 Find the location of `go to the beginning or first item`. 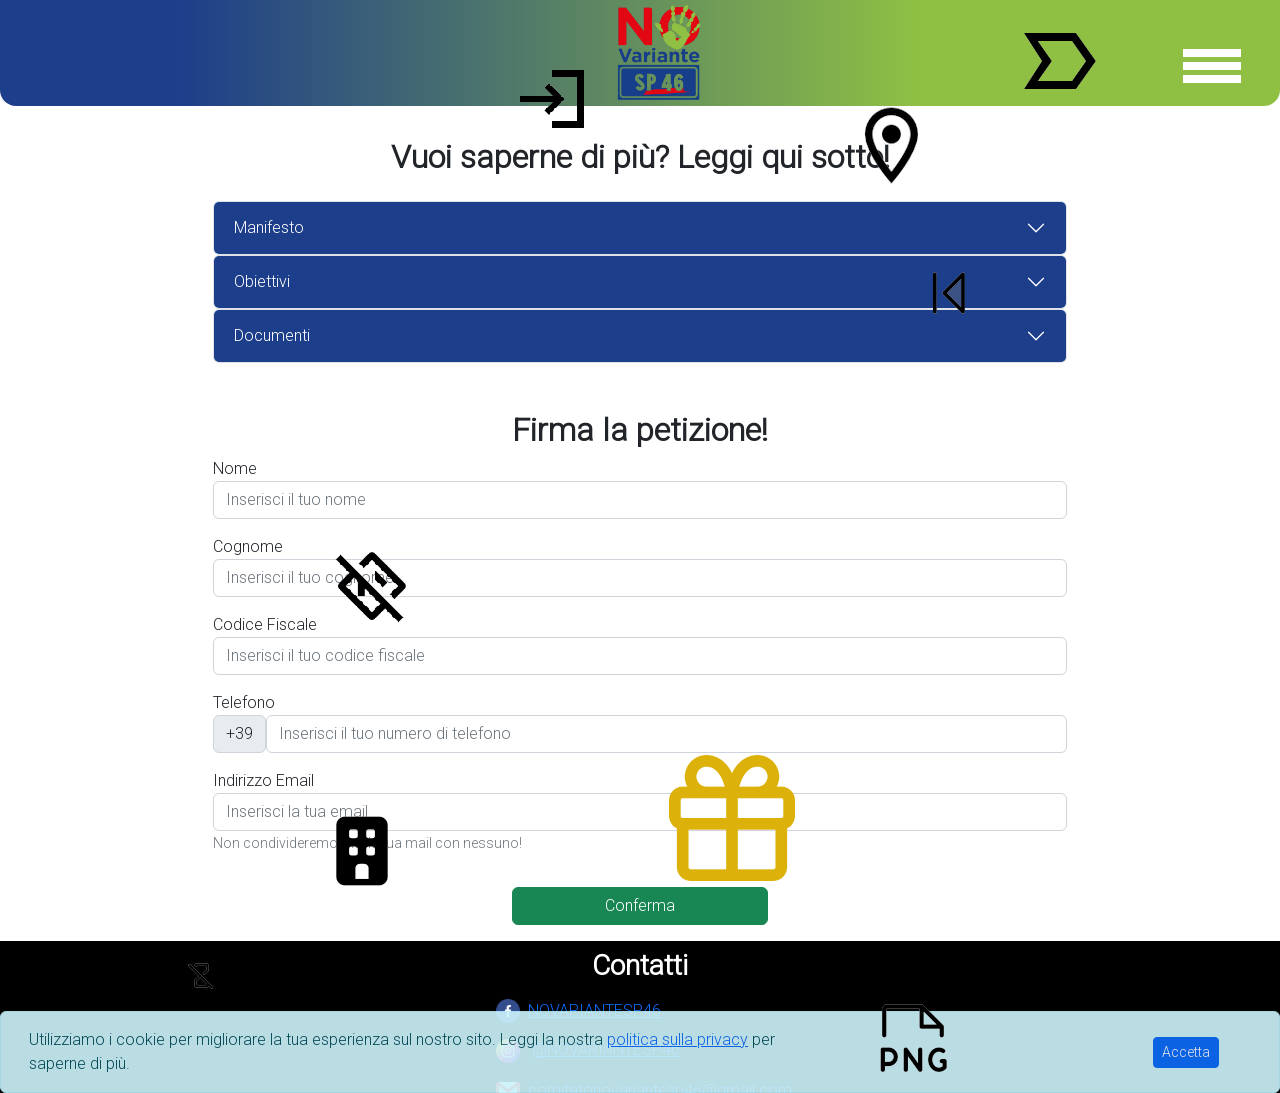

go to the beginning or first item is located at coordinates (948, 293).